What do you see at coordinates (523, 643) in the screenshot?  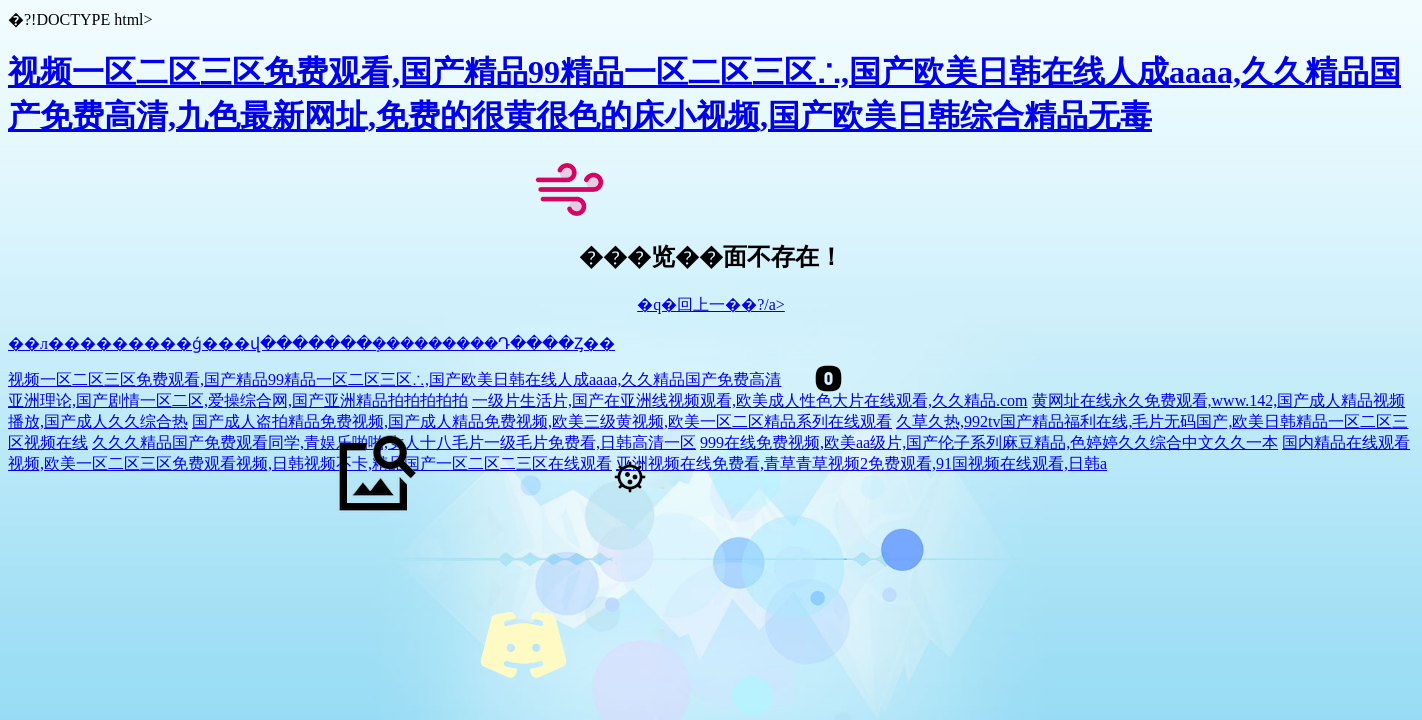 I see `open Discord app` at bounding box center [523, 643].